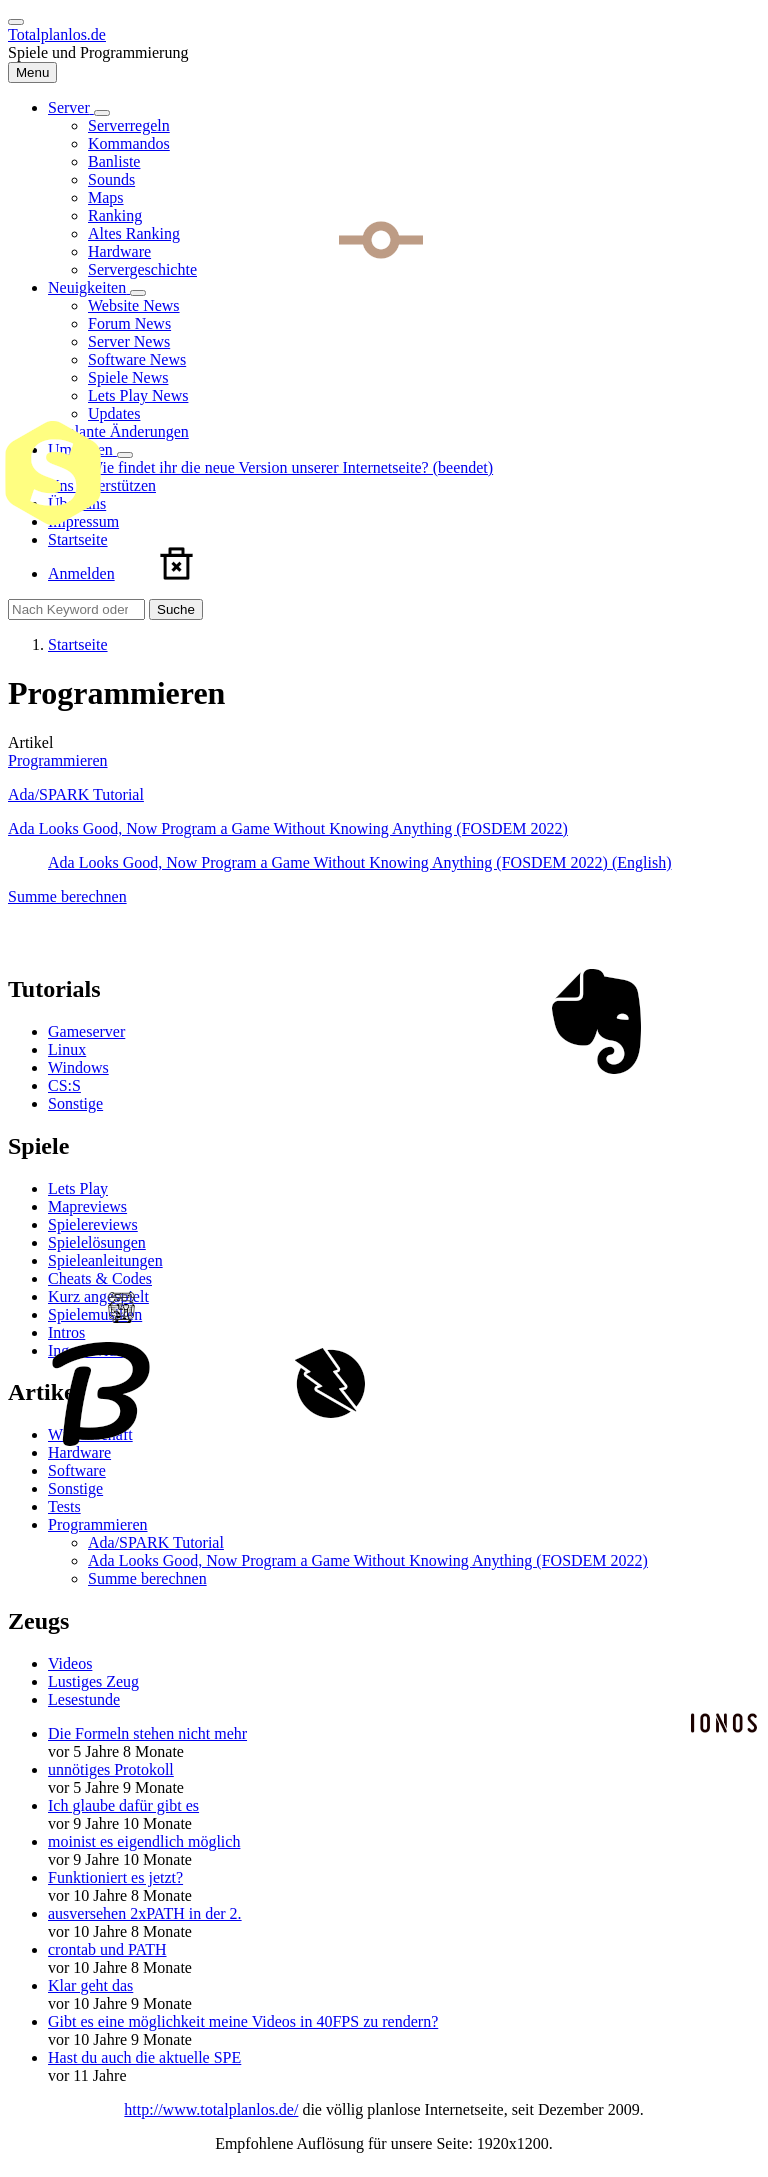  Describe the element at coordinates (596, 1021) in the screenshot. I see `open Evernote app` at that location.